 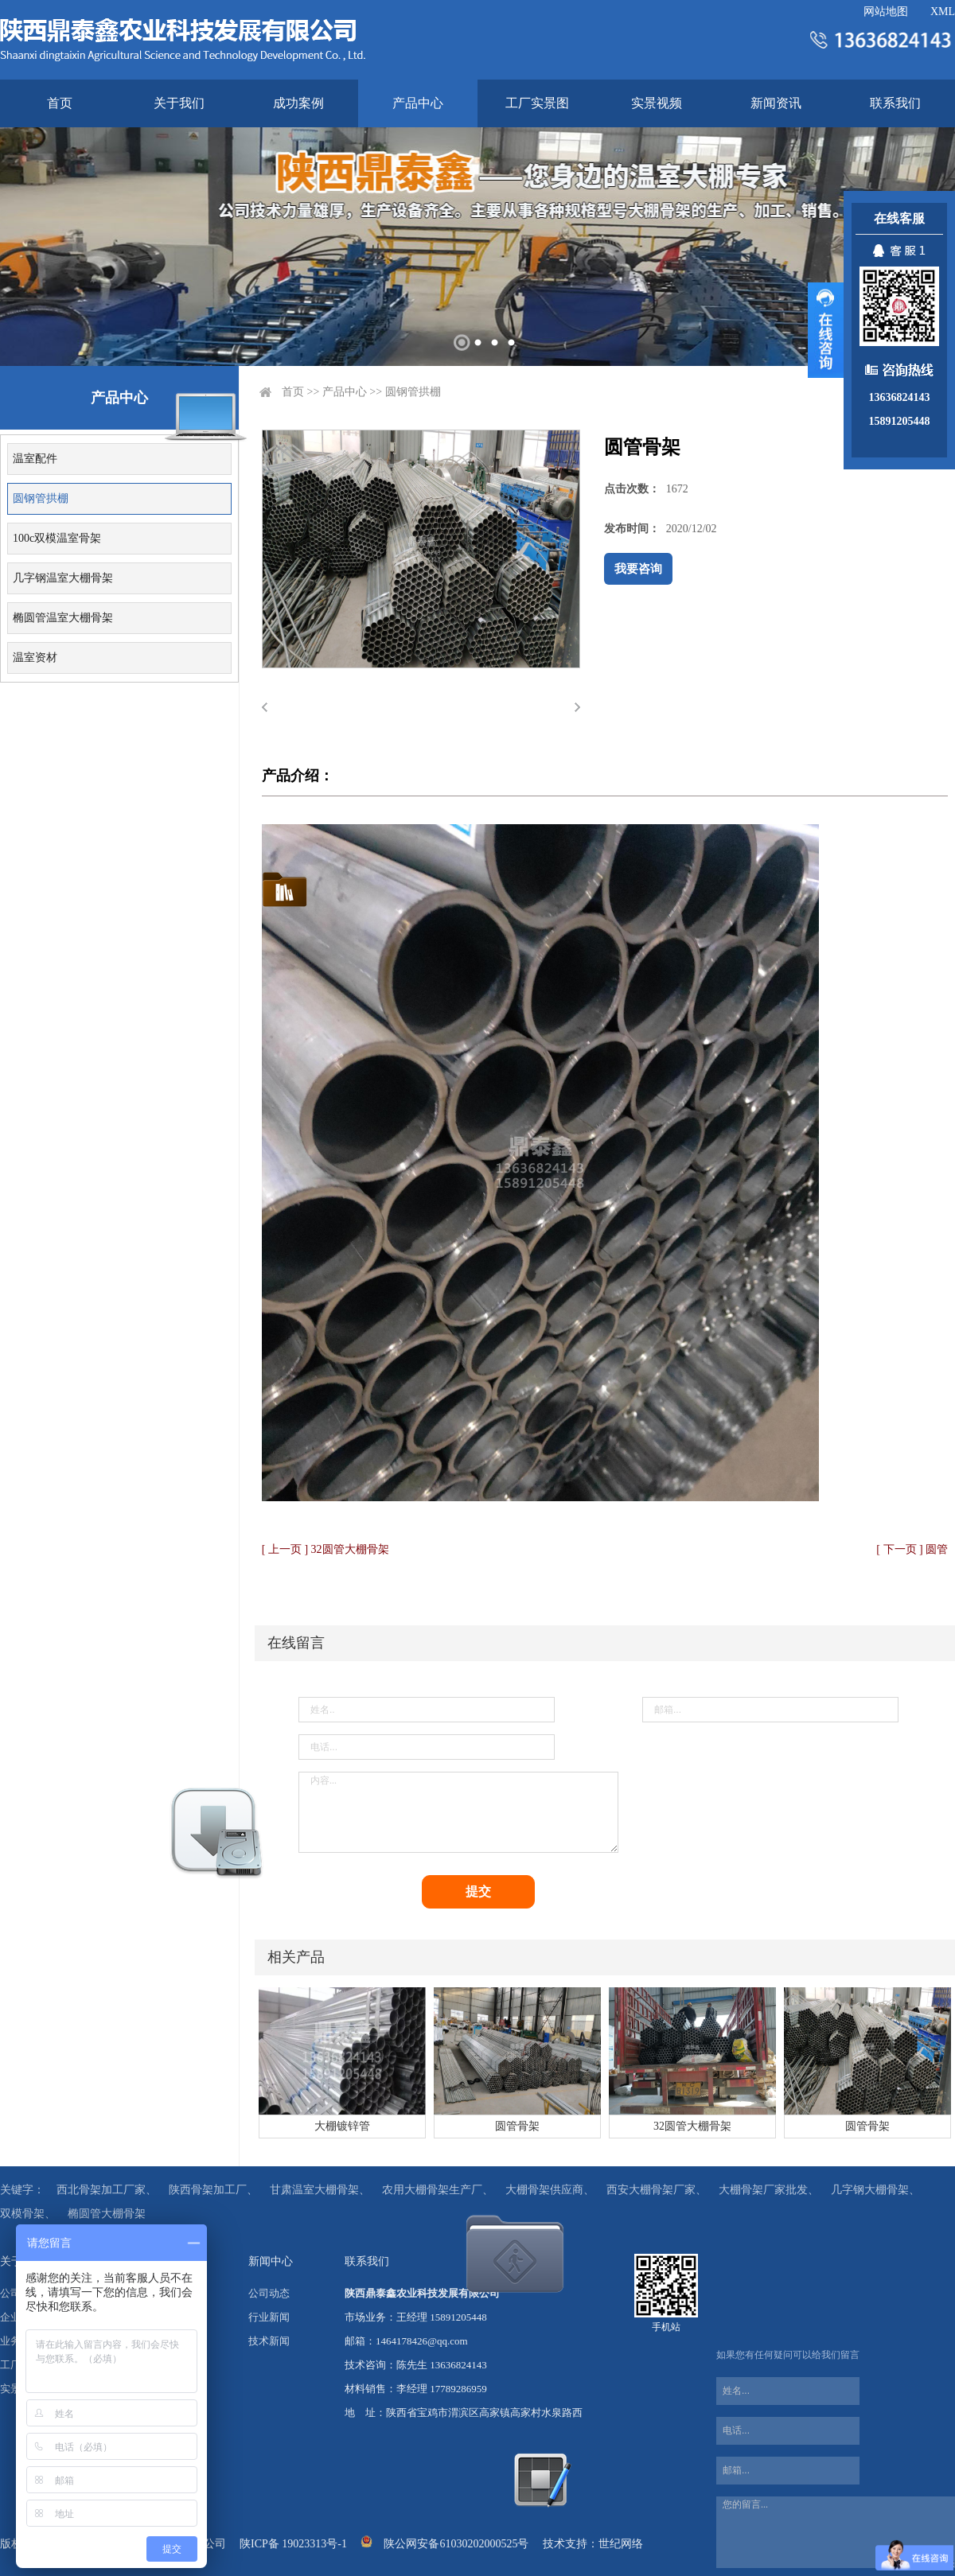 I want to click on open your calibre ebook library folder, so click(x=284, y=890).